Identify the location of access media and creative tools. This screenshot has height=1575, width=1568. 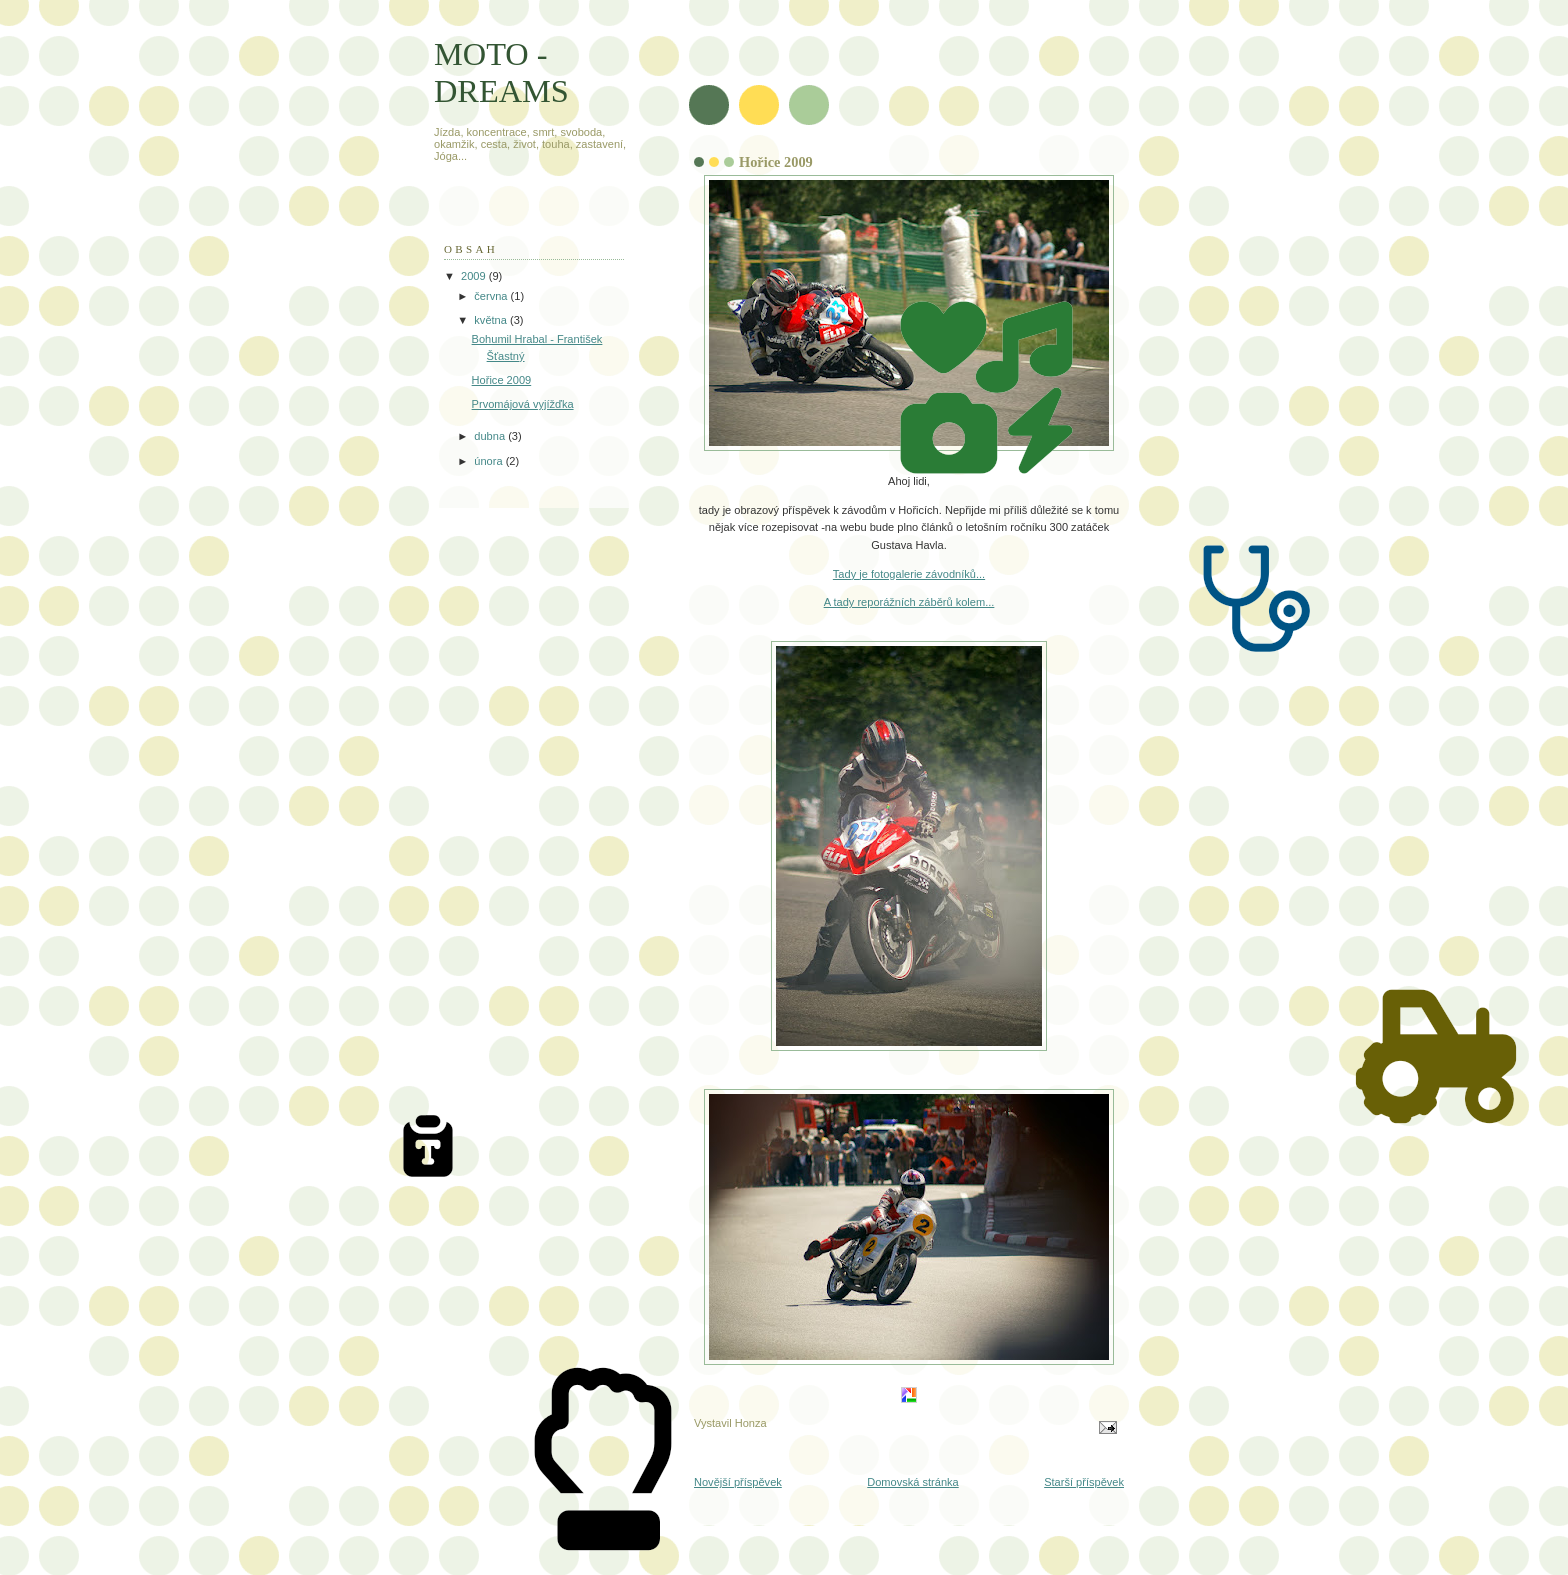
(986, 387).